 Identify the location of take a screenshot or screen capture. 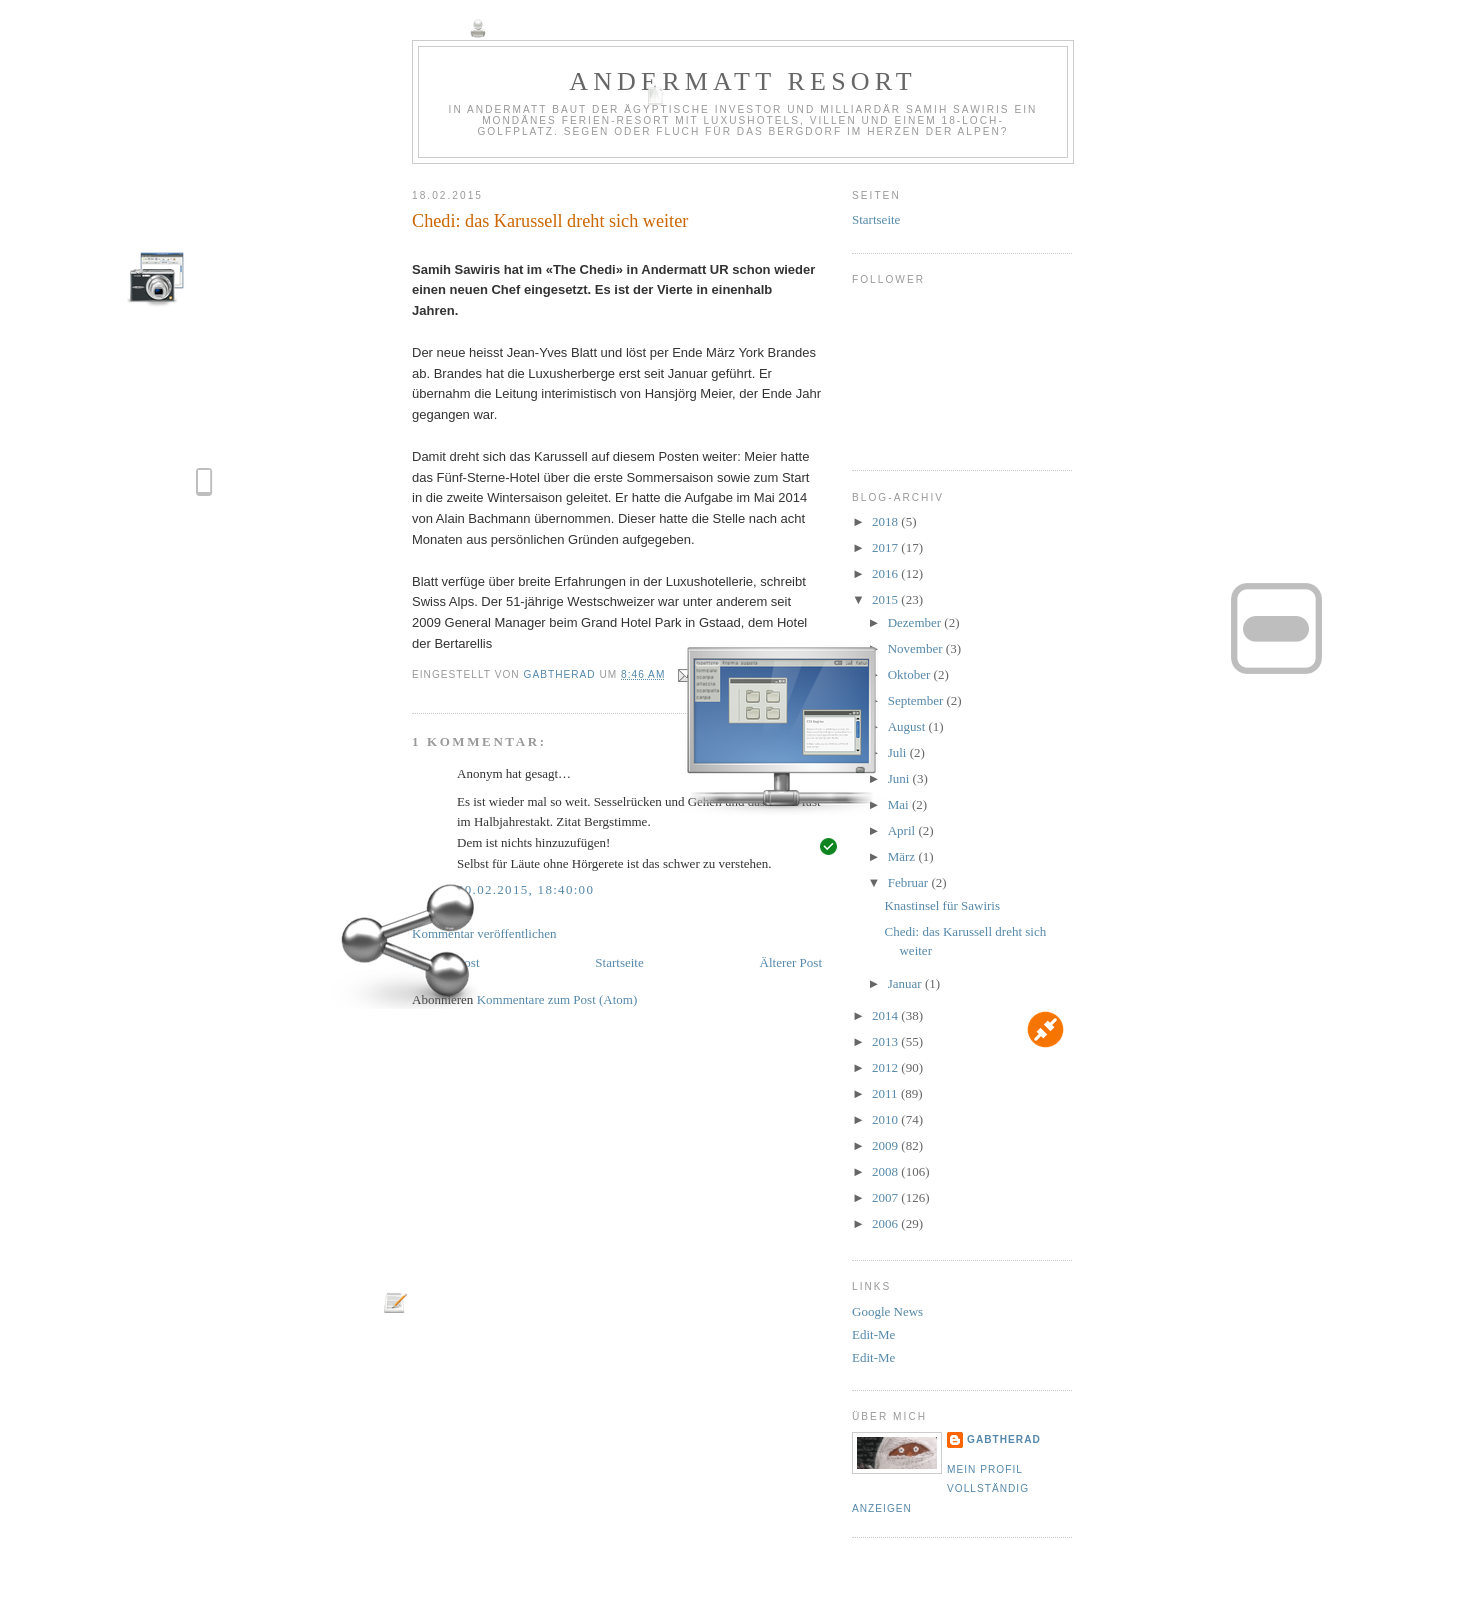
(156, 277).